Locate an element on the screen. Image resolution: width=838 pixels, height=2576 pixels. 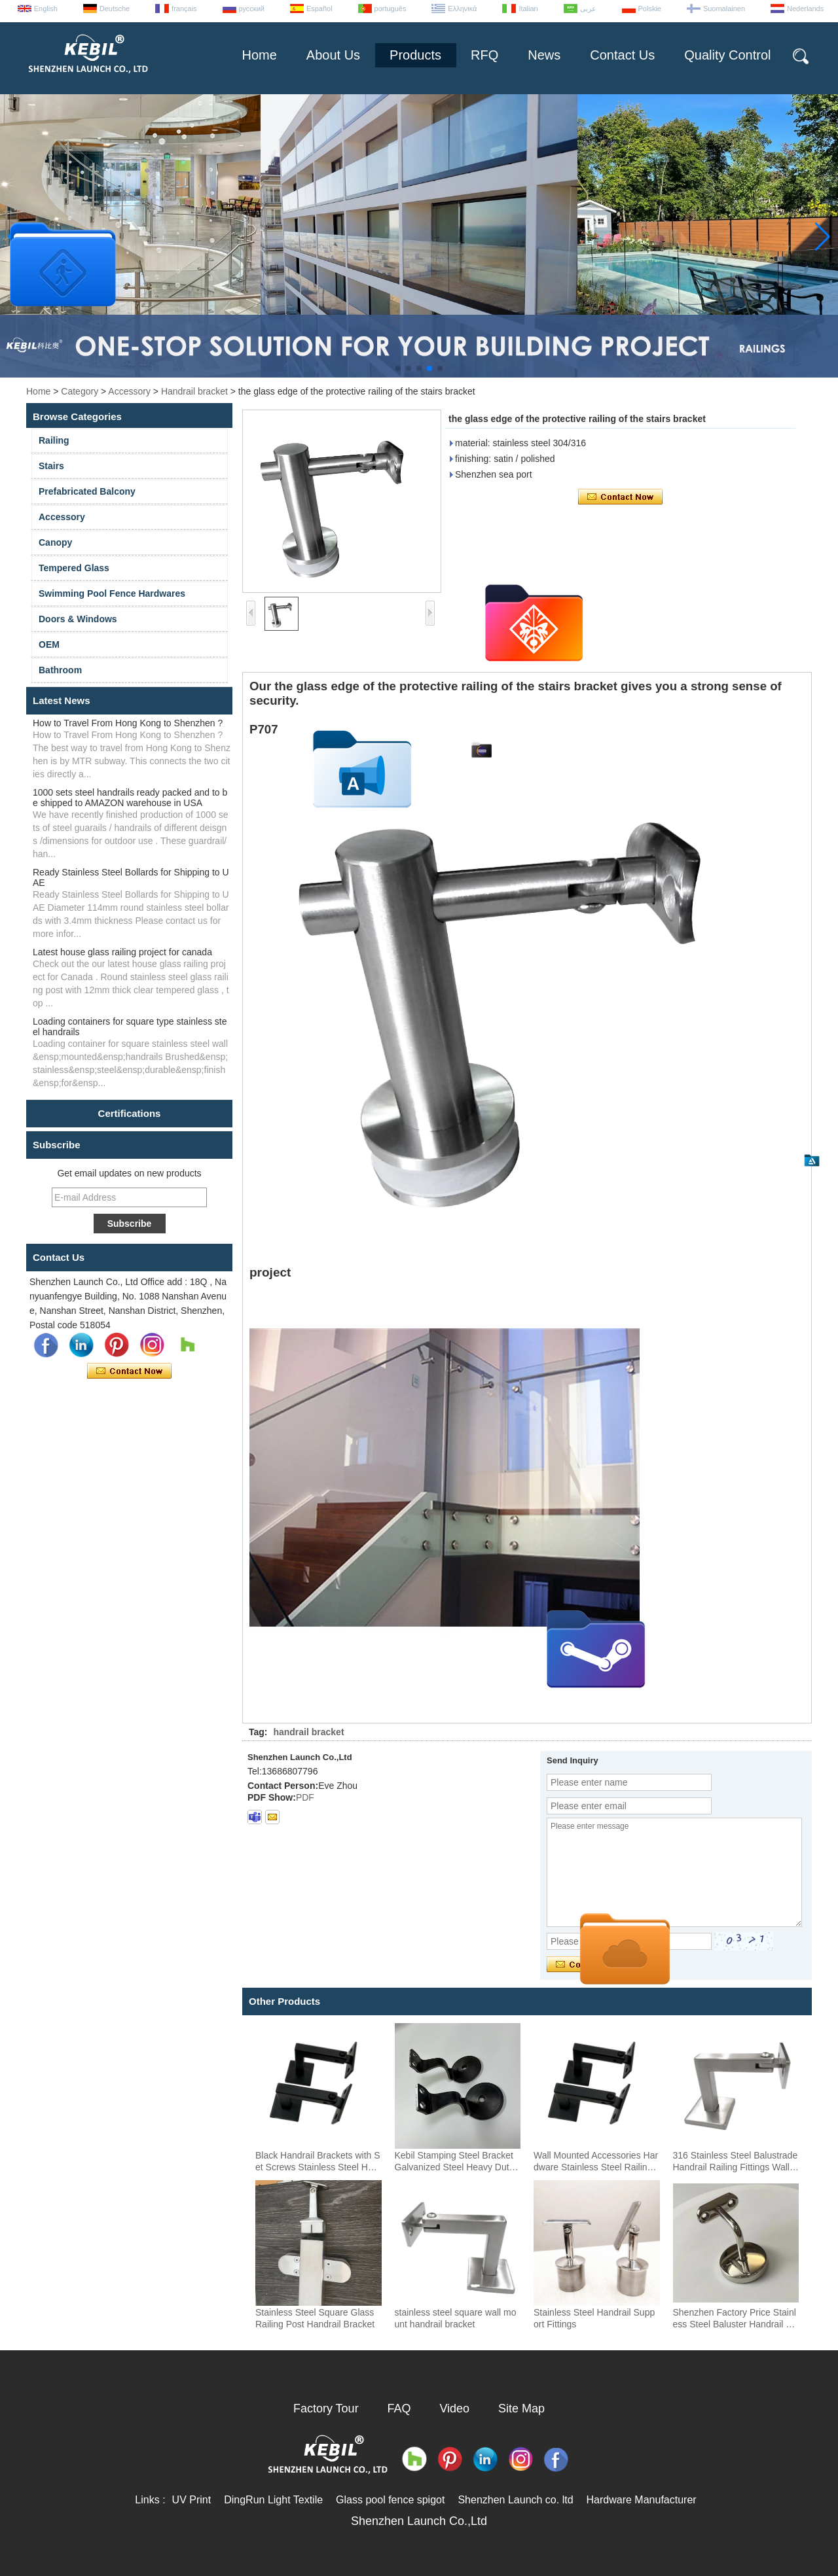
open HP Omen gaming software folder is located at coordinates (534, 626).